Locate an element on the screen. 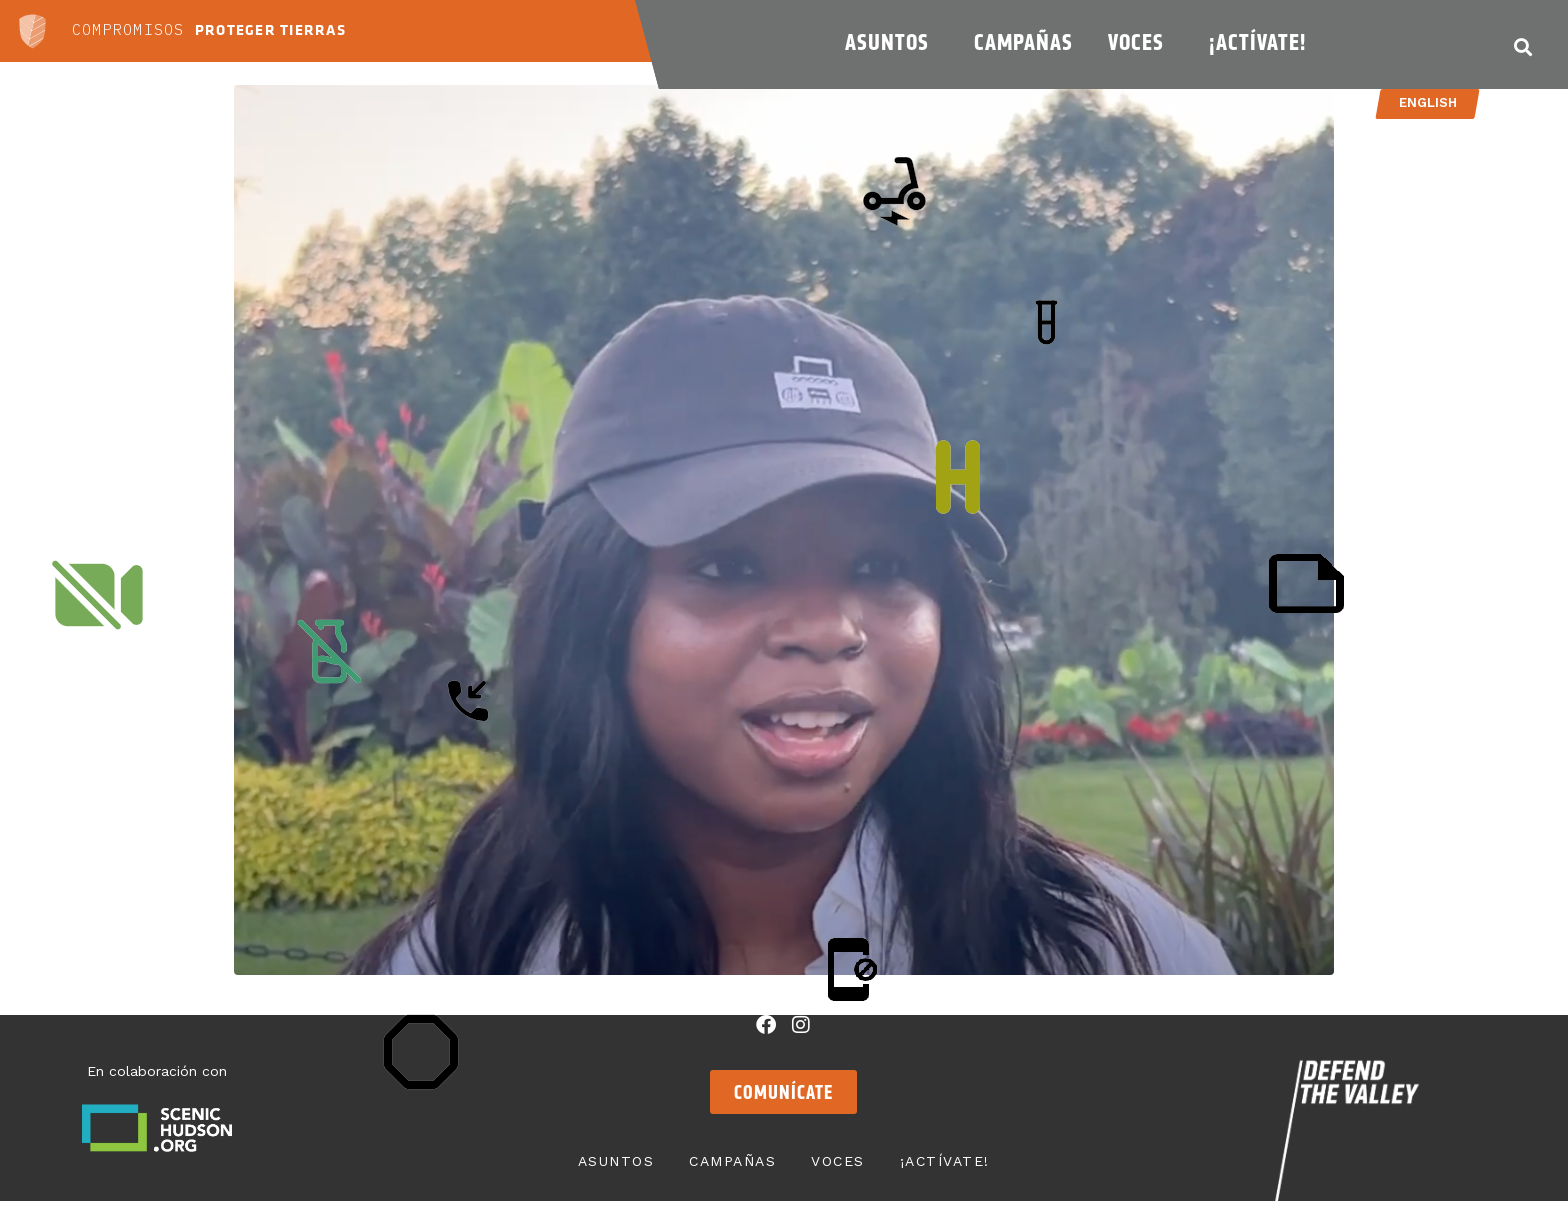  block or restrict an app is located at coordinates (848, 969).